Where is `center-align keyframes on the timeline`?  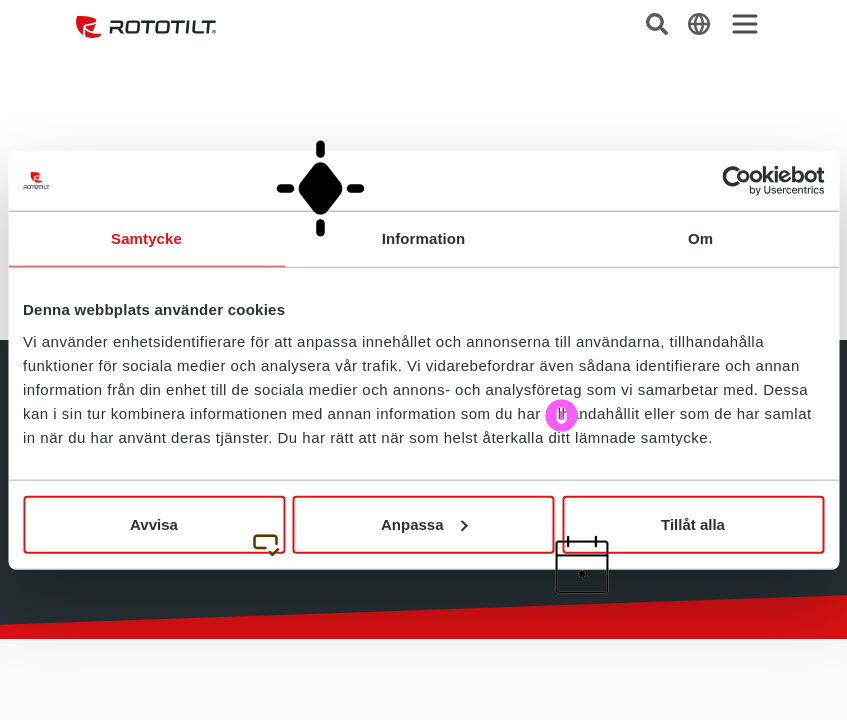
center-align keyframes on the timeline is located at coordinates (320, 188).